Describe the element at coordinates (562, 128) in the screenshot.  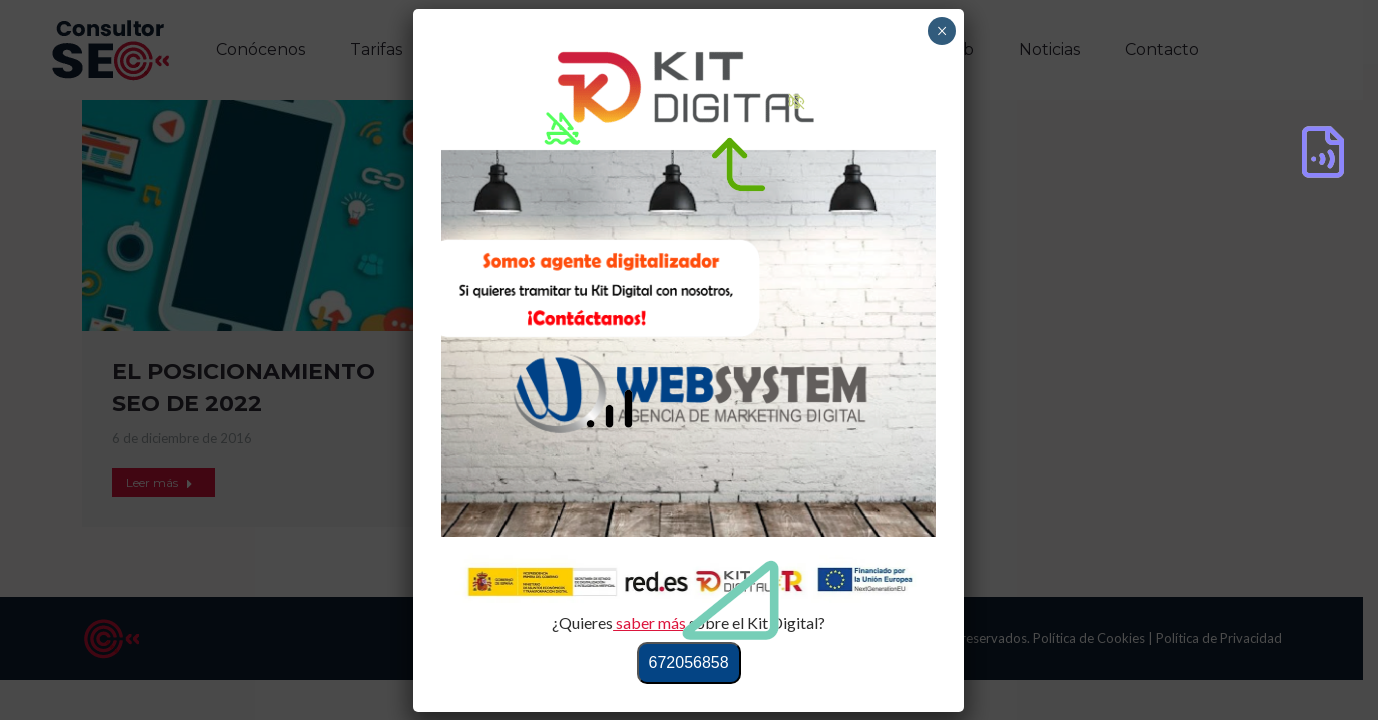
I see `sailing or boating unavailable` at that location.